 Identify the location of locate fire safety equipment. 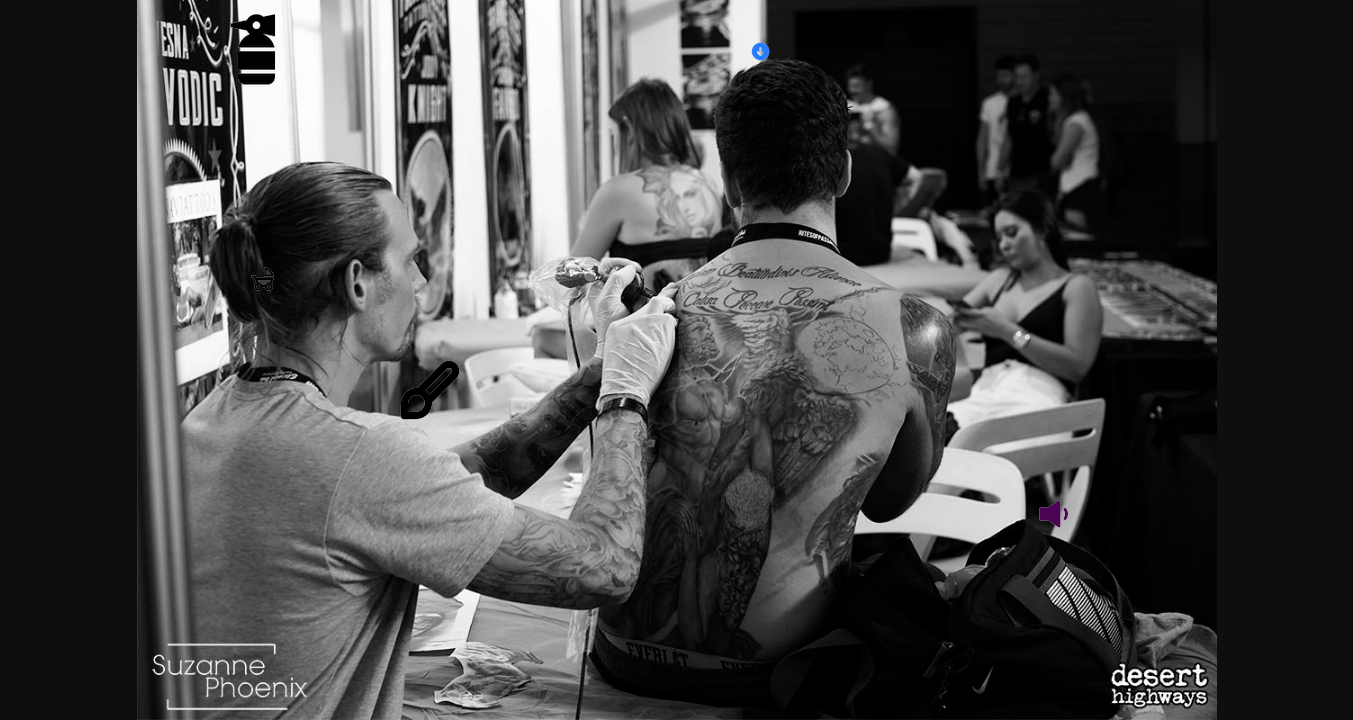
(256, 47).